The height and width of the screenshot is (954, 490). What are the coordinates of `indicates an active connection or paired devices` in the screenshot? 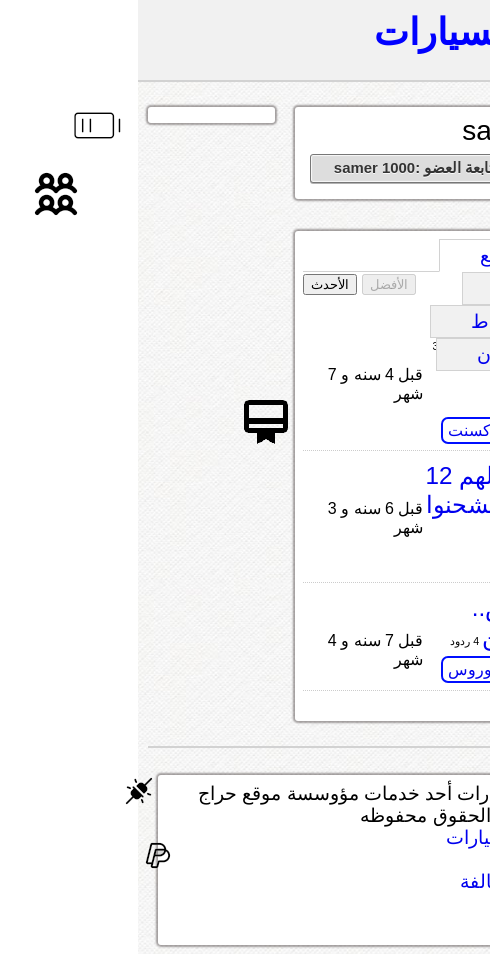 It's located at (139, 791).